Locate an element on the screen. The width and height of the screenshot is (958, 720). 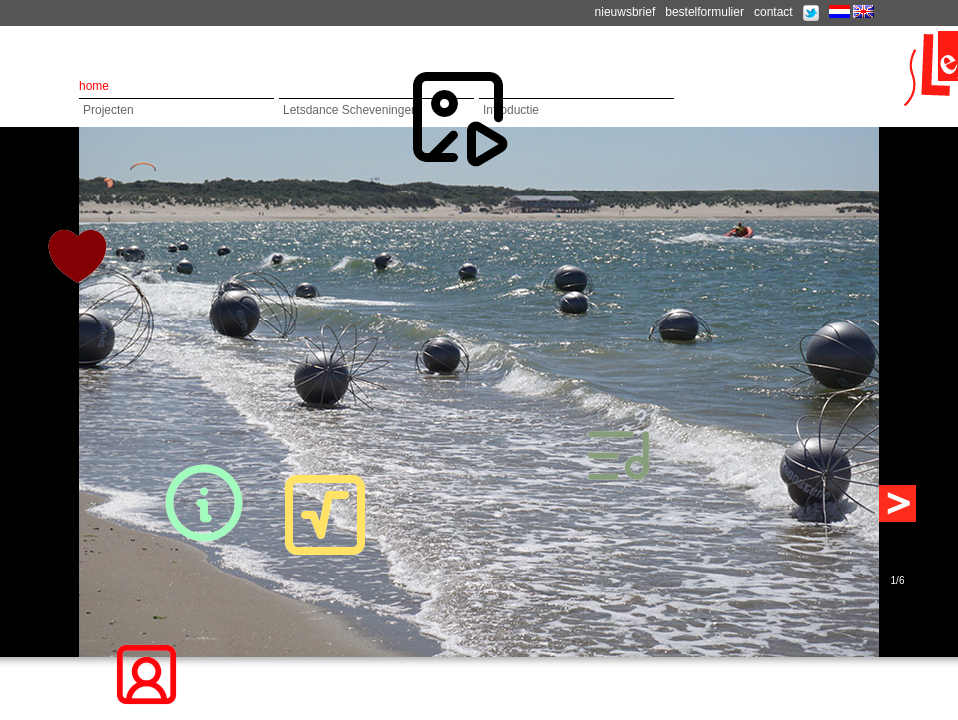
access square root calculator function is located at coordinates (325, 515).